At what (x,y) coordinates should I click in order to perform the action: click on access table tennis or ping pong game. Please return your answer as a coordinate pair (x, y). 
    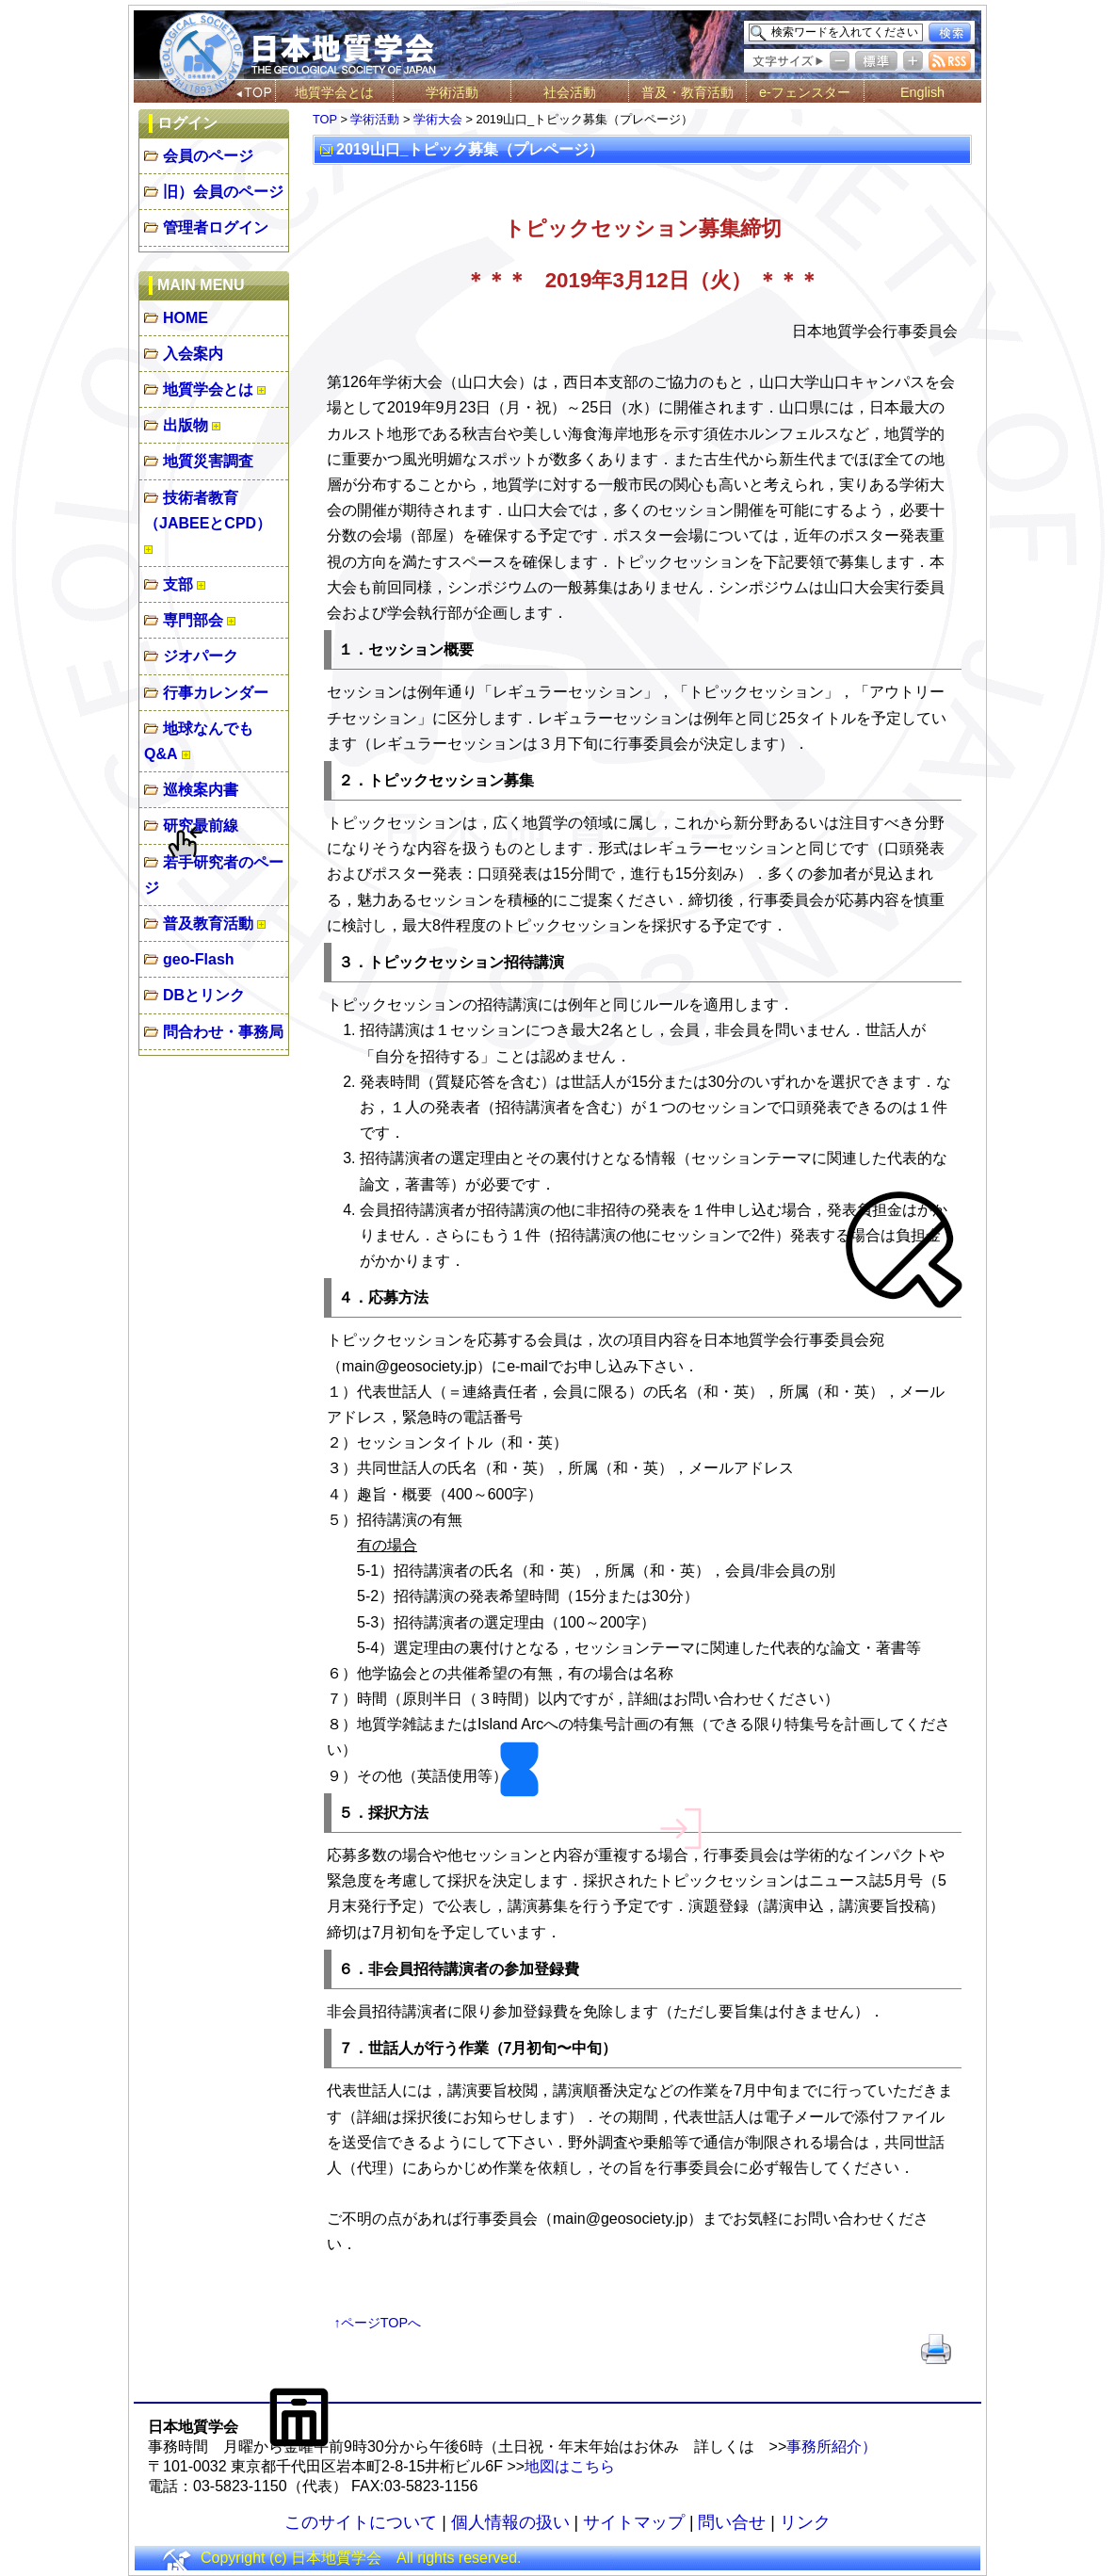
    Looking at the image, I should click on (901, 1247).